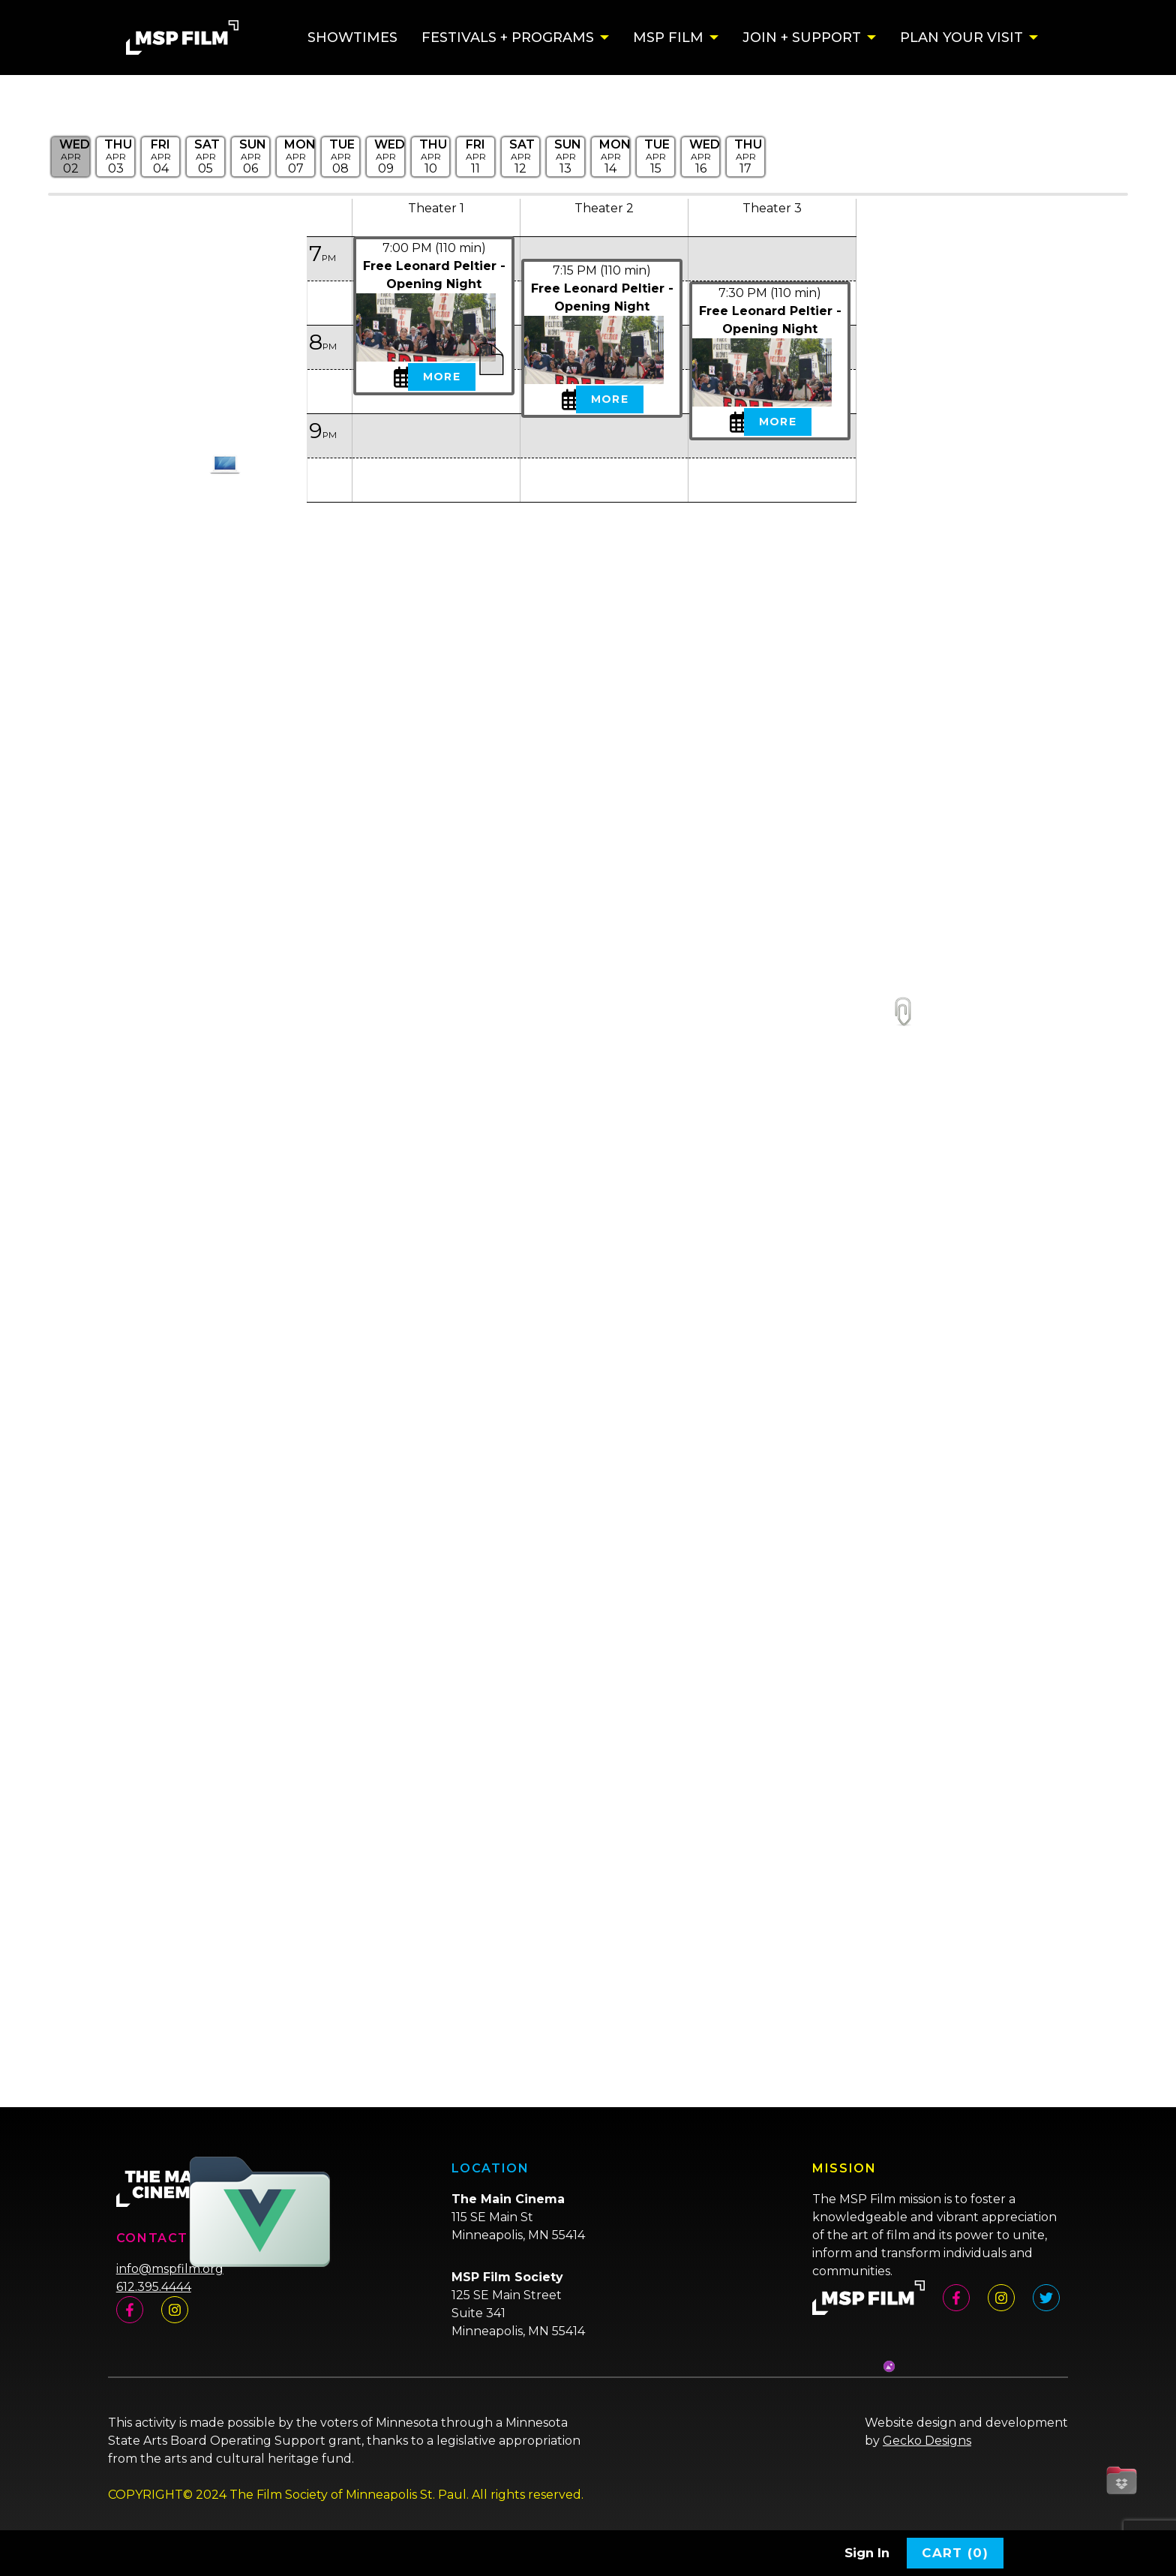  Describe the element at coordinates (225, 463) in the screenshot. I see `indicates a connected macbook device` at that location.